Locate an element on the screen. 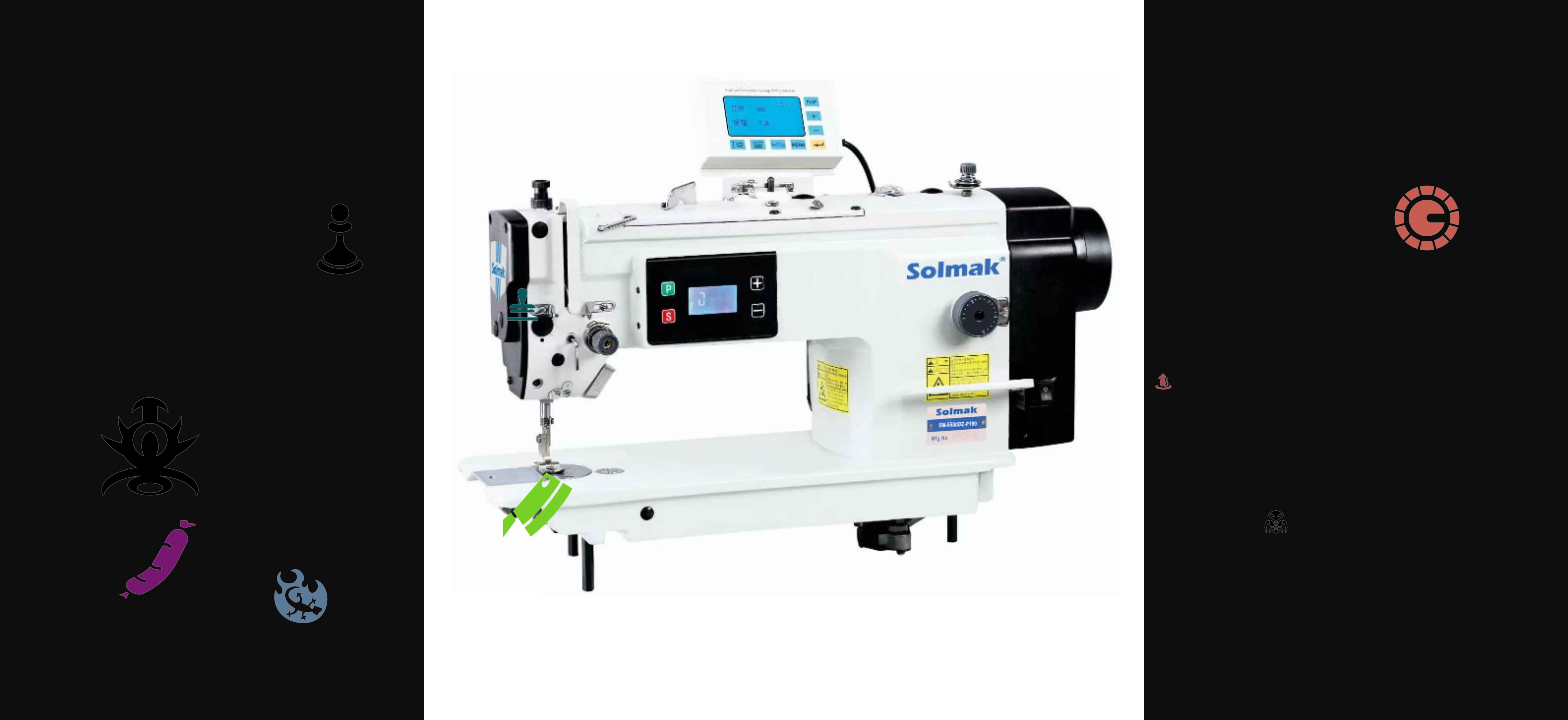 The image size is (1568, 720). fire element or flame-type creature in a game is located at coordinates (299, 595).